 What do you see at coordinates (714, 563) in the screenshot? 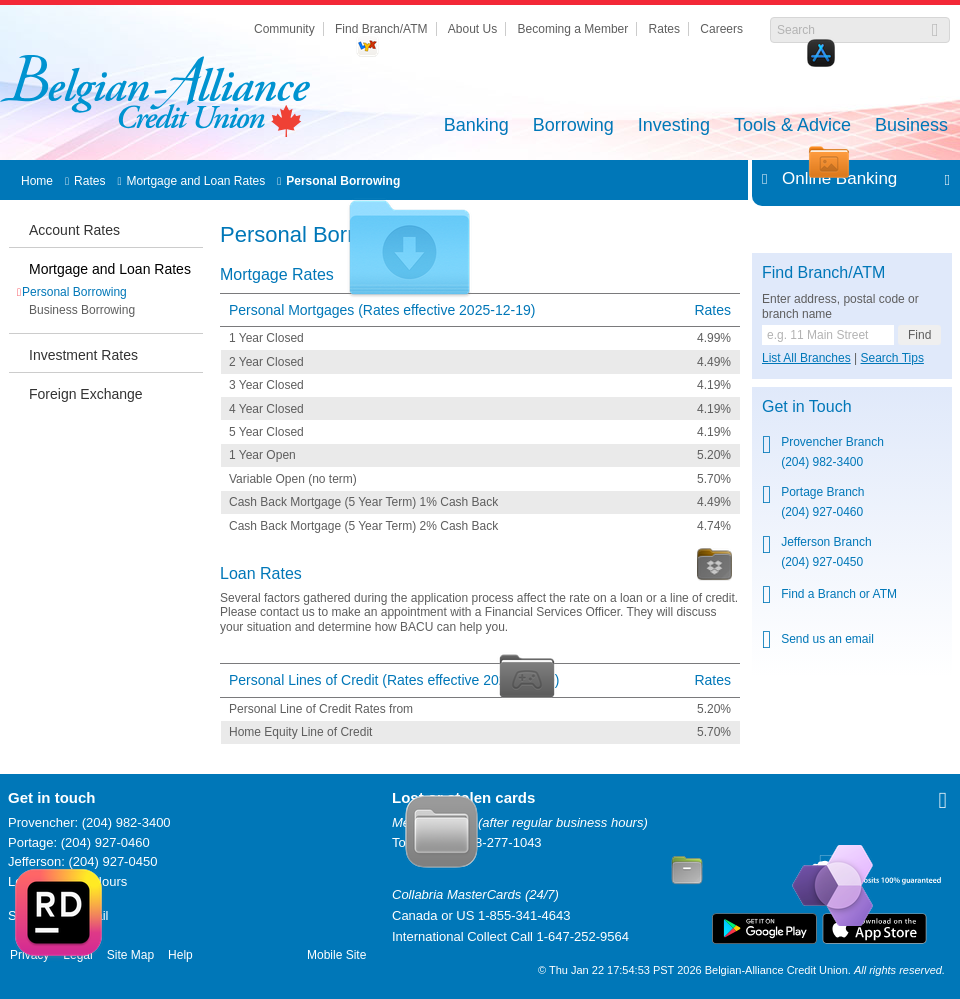
I see `open your dropbox folder` at bounding box center [714, 563].